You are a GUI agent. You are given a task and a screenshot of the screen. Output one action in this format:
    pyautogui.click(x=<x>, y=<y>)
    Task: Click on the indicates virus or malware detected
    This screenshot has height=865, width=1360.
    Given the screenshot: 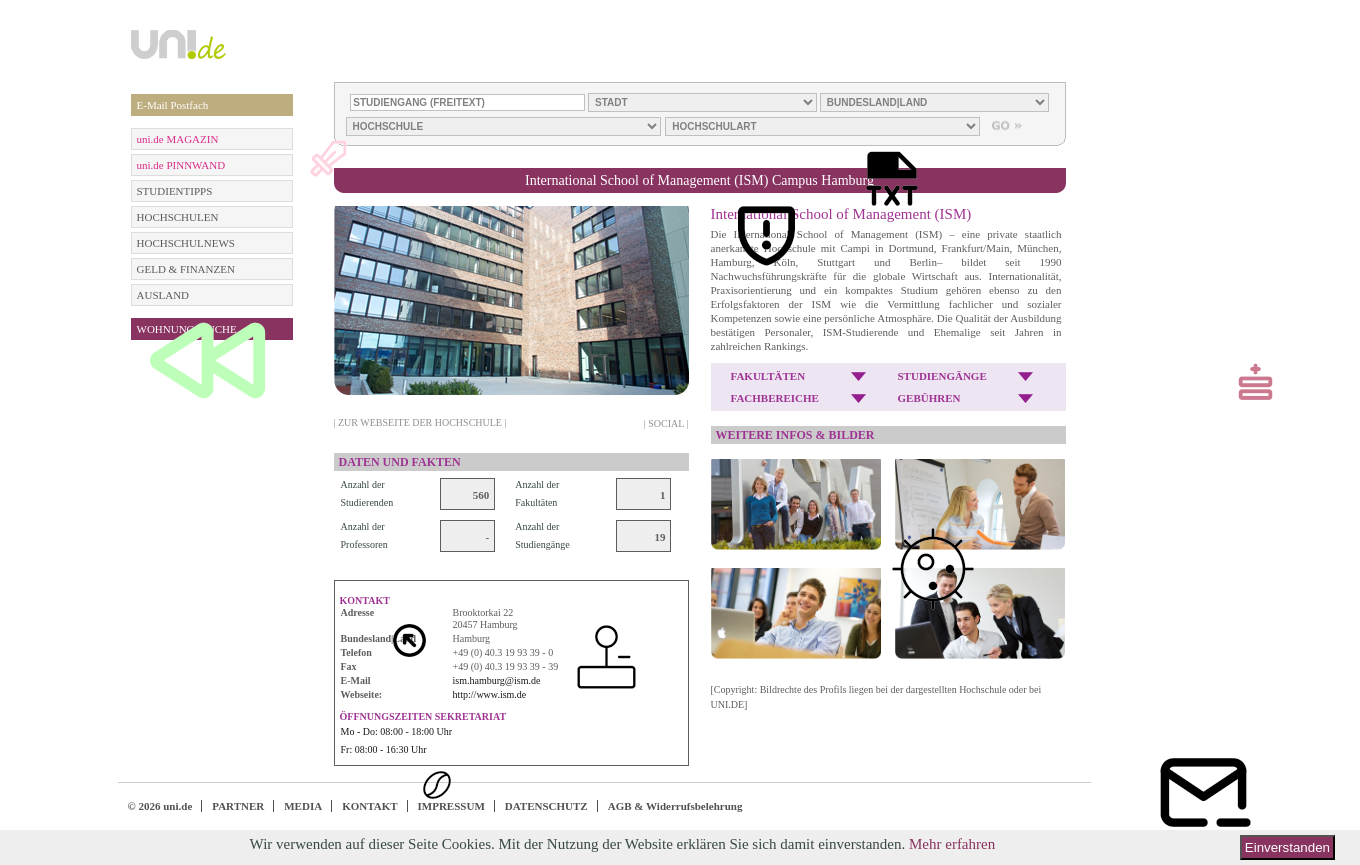 What is the action you would take?
    pyautogui.click(x=933, y=569)
    